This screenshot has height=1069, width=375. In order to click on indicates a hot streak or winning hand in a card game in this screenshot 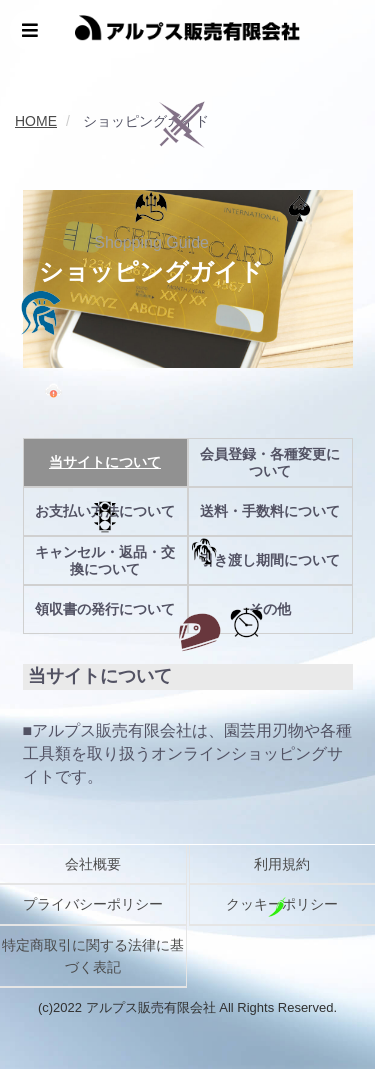, I will do `click(299, 208)`.